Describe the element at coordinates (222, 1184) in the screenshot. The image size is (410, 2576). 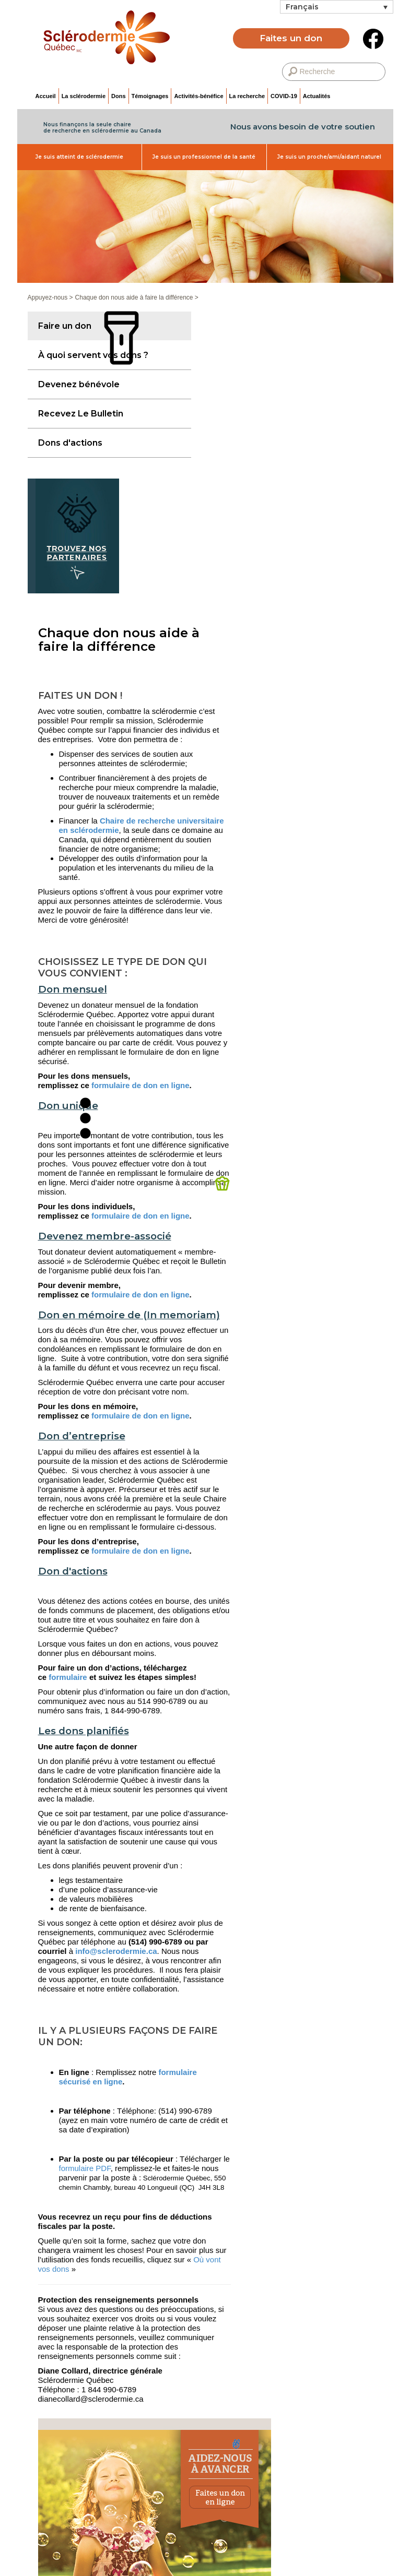
I see `access movies or entertainment section` at that location.